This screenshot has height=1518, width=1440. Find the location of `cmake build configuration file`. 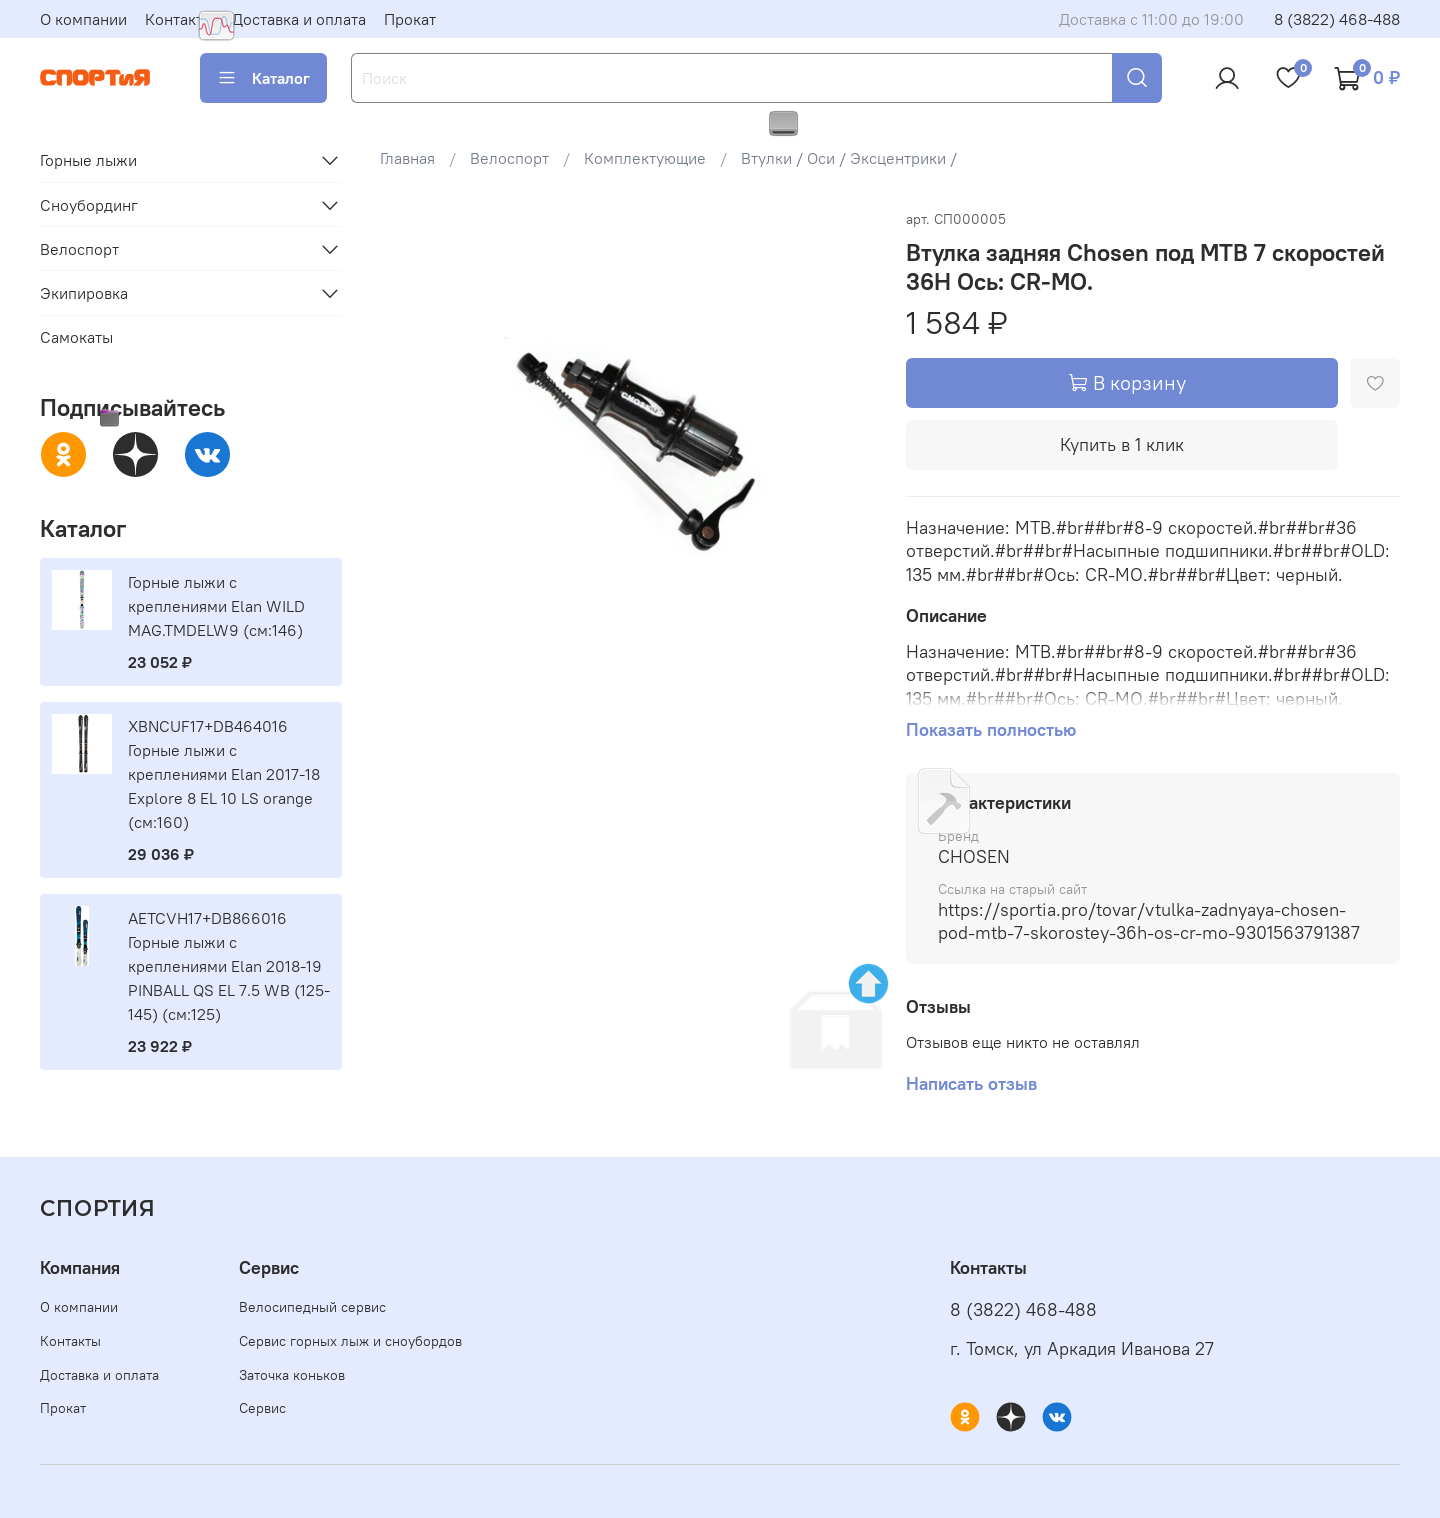

cmake build configuration file is located at coordinates (944, 801).